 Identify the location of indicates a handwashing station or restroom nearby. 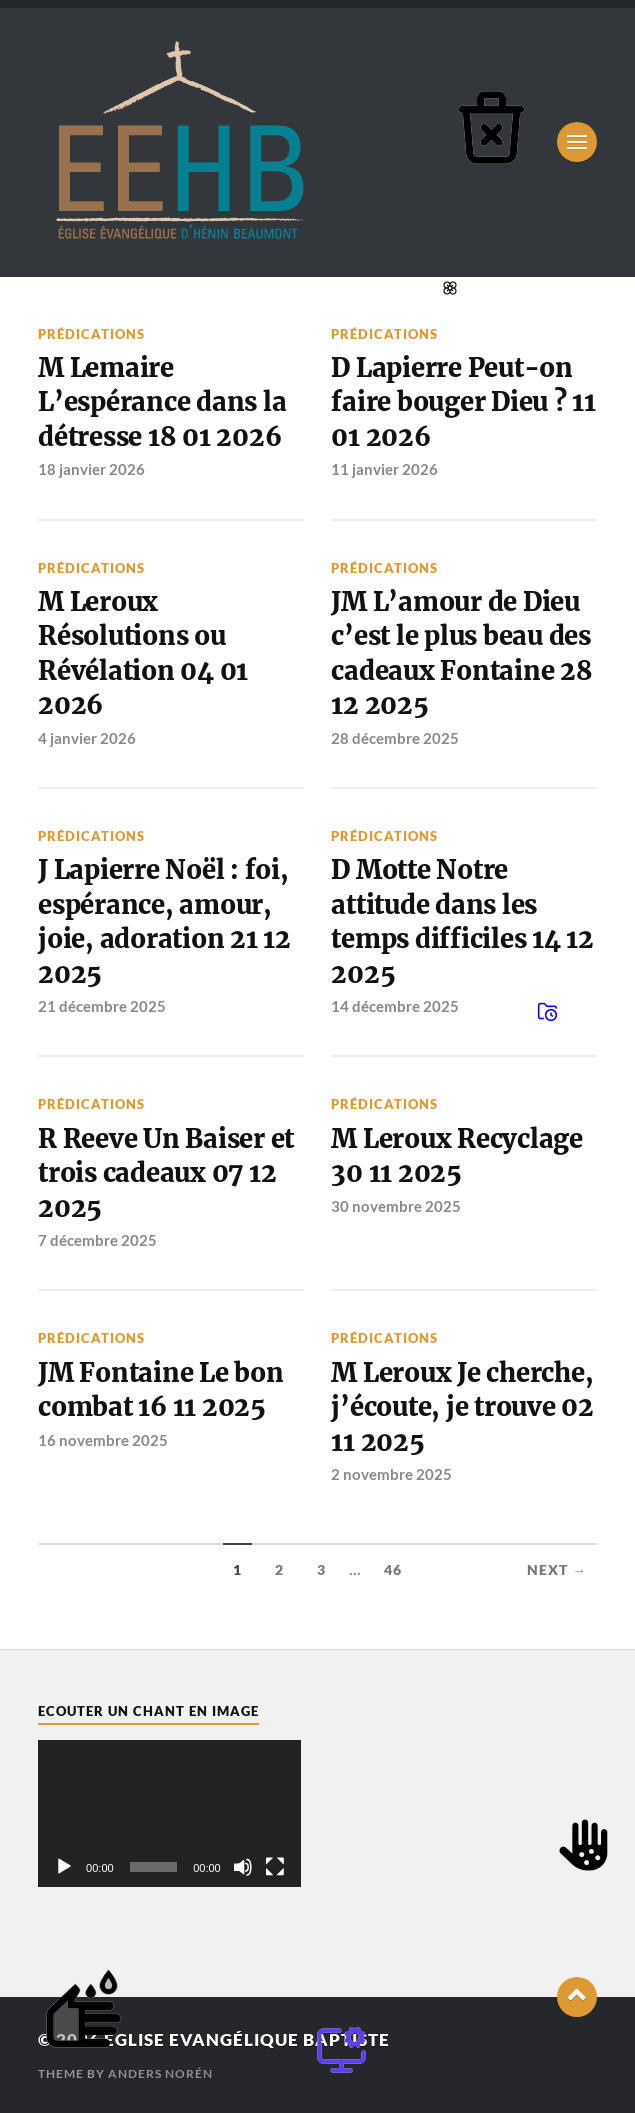
(85, 2008).